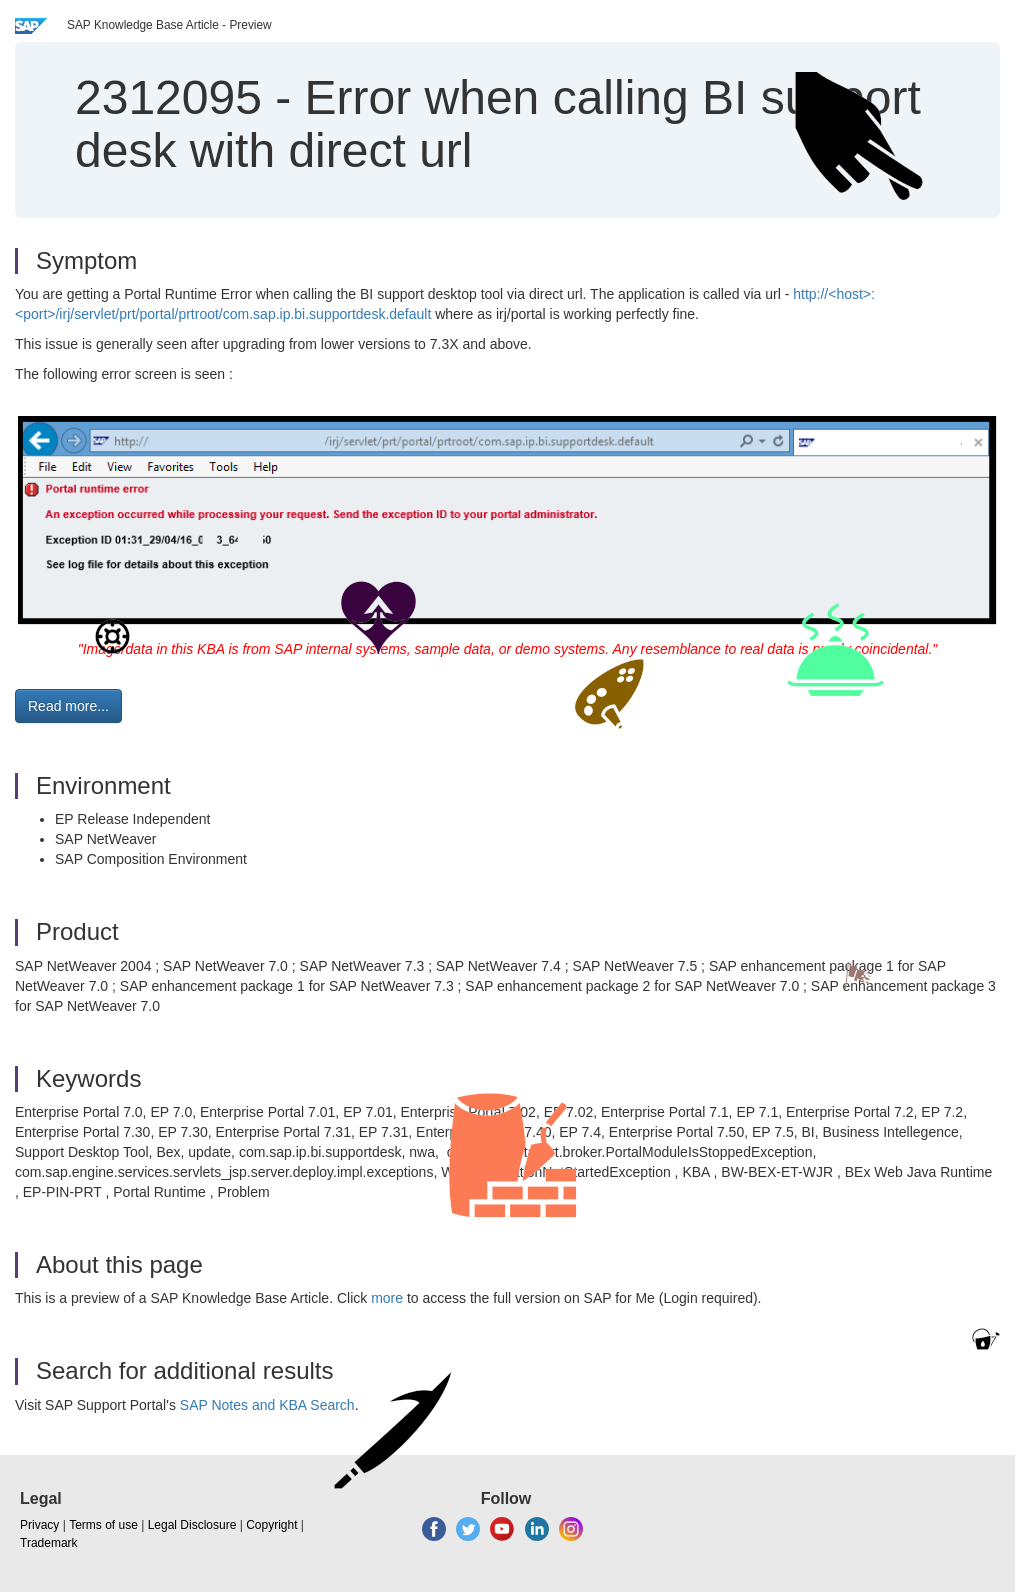 This screenshot has height=1592, width=1015. What do you see at coordinates (393, 1429) in the screenshot?
I see `select glaive weapon in game inventory` at bounding box center [393, 1429].